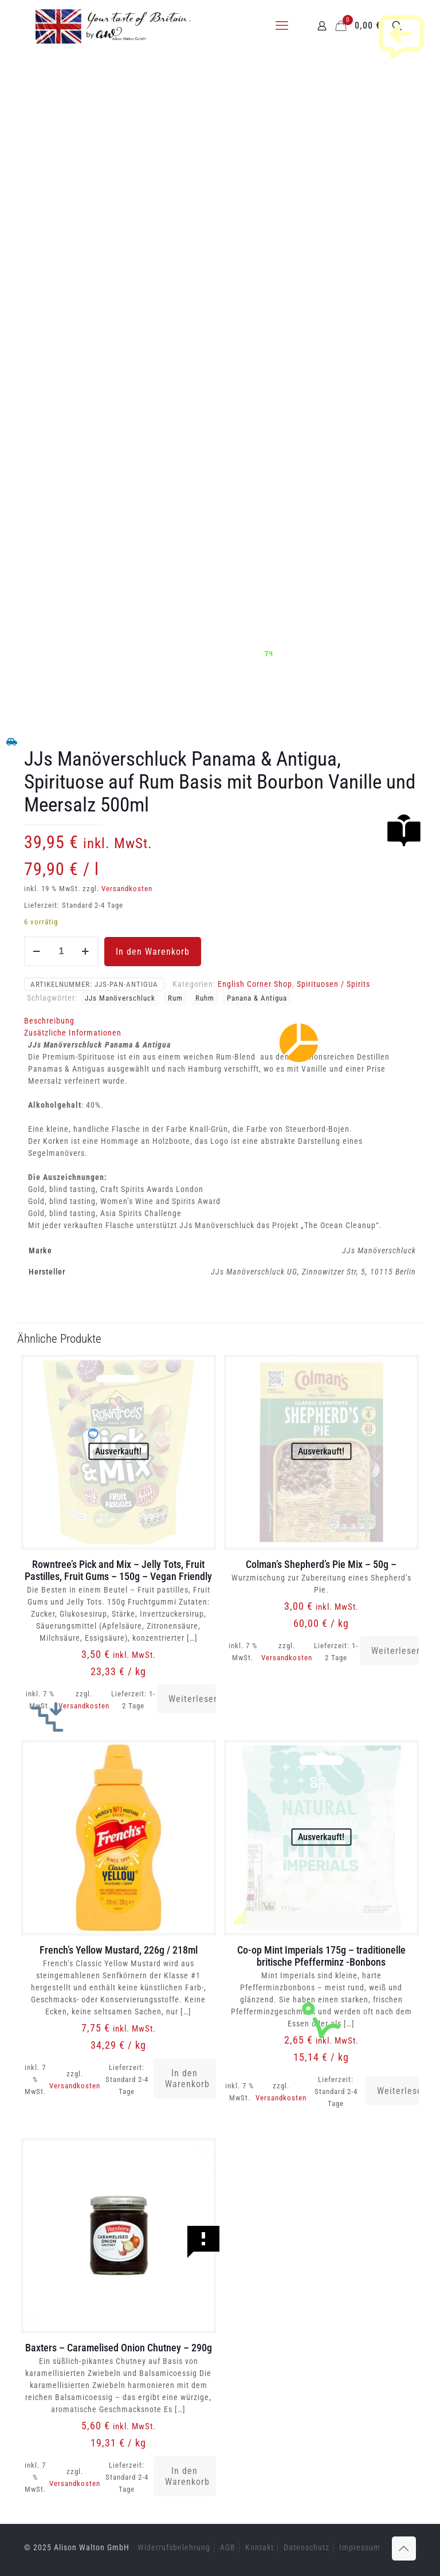  I want to click on displays the number 74 as a label or count indicator, so click(268, 653).